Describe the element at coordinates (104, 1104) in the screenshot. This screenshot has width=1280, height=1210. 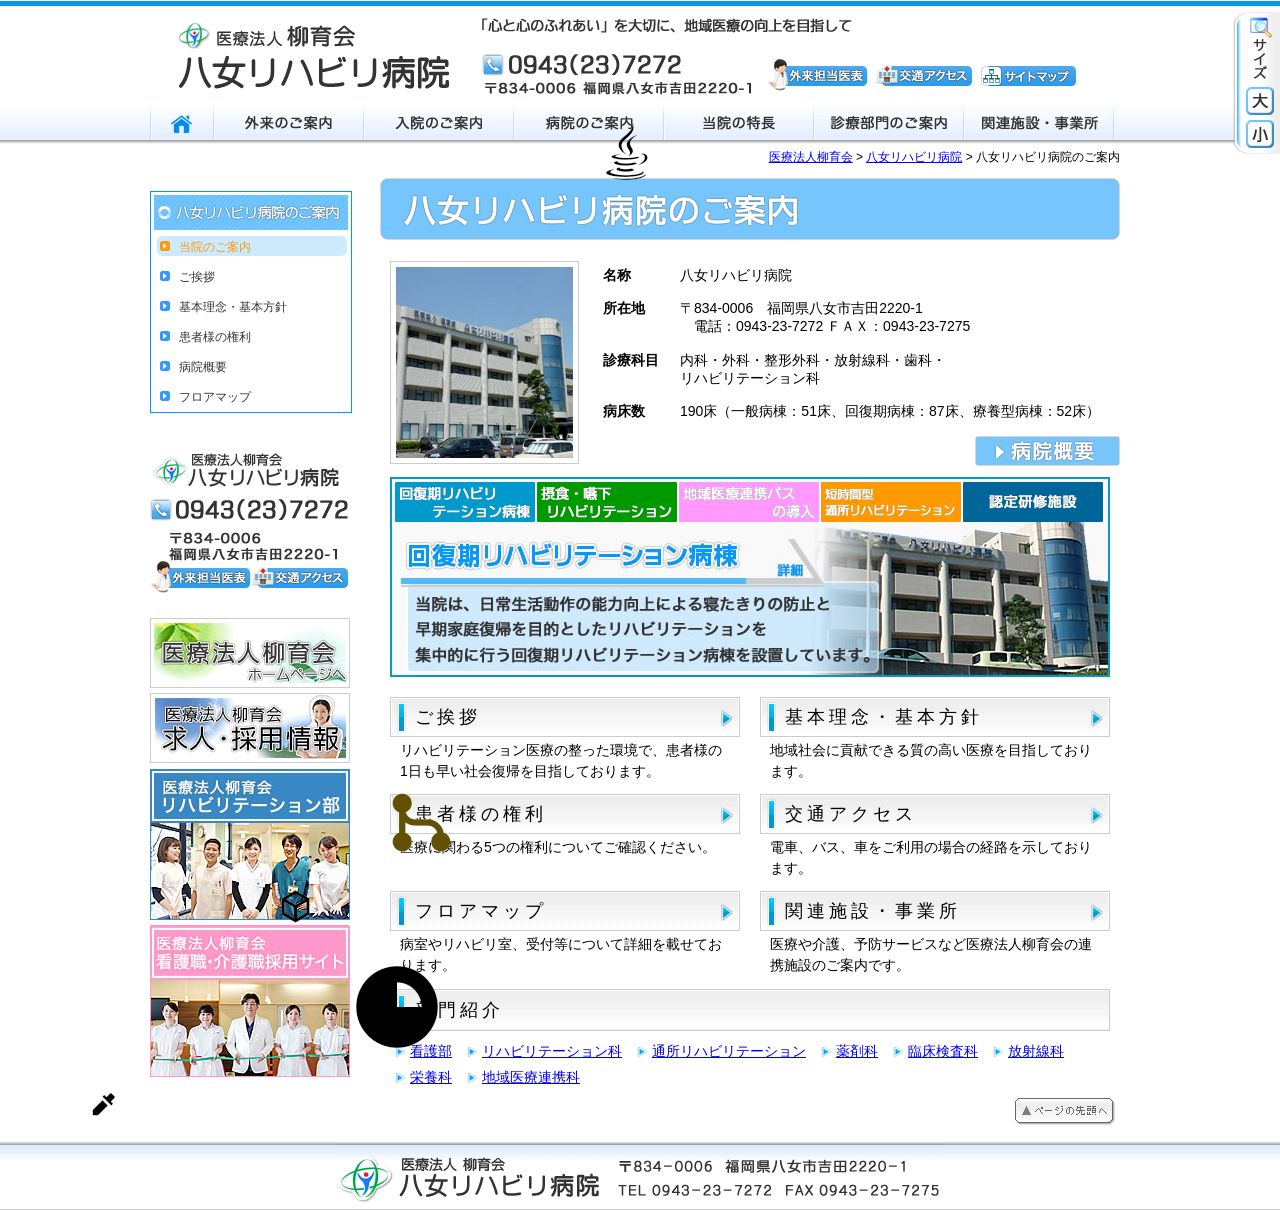
I see `color picker tool` at that location.